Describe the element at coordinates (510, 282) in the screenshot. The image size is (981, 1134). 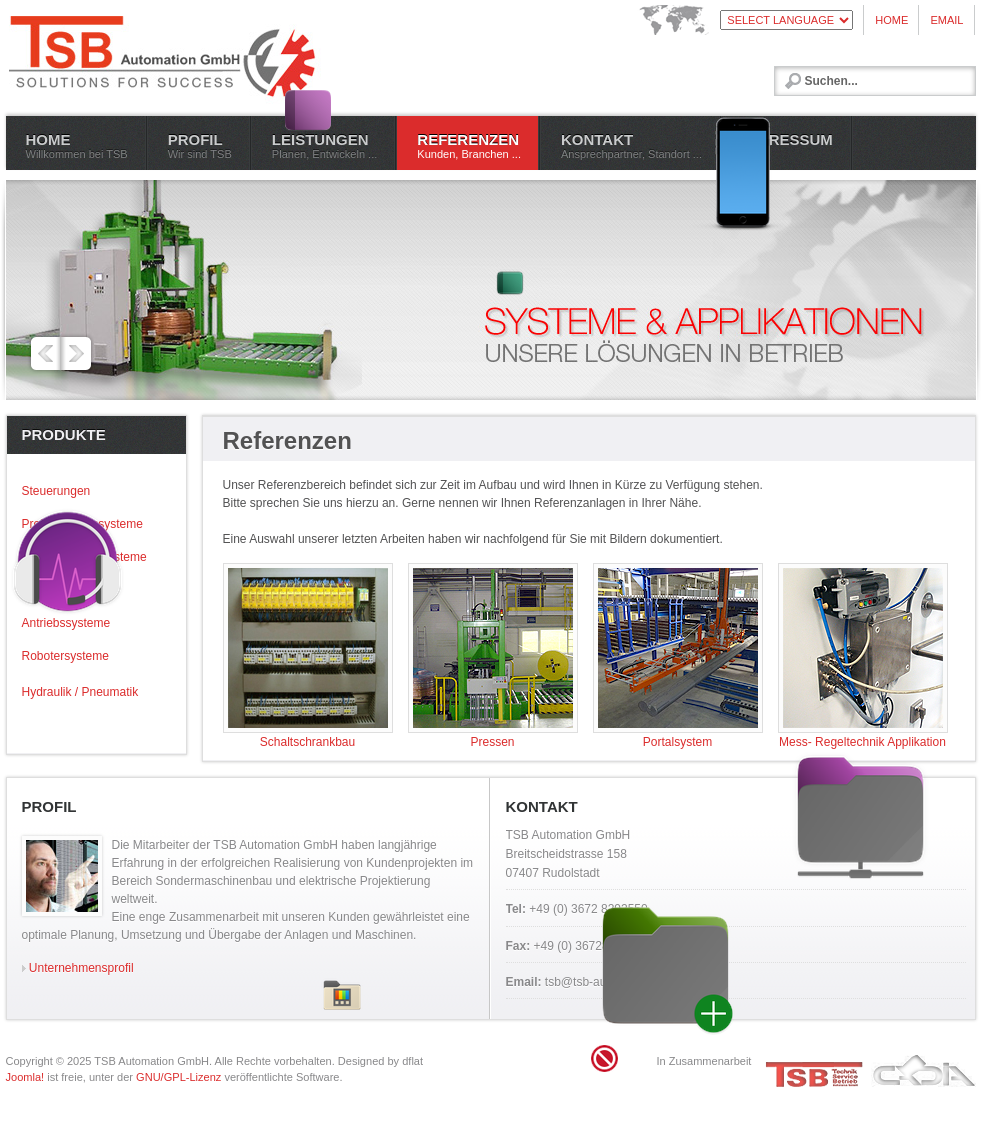
I see `access your desktop folder` at that location.